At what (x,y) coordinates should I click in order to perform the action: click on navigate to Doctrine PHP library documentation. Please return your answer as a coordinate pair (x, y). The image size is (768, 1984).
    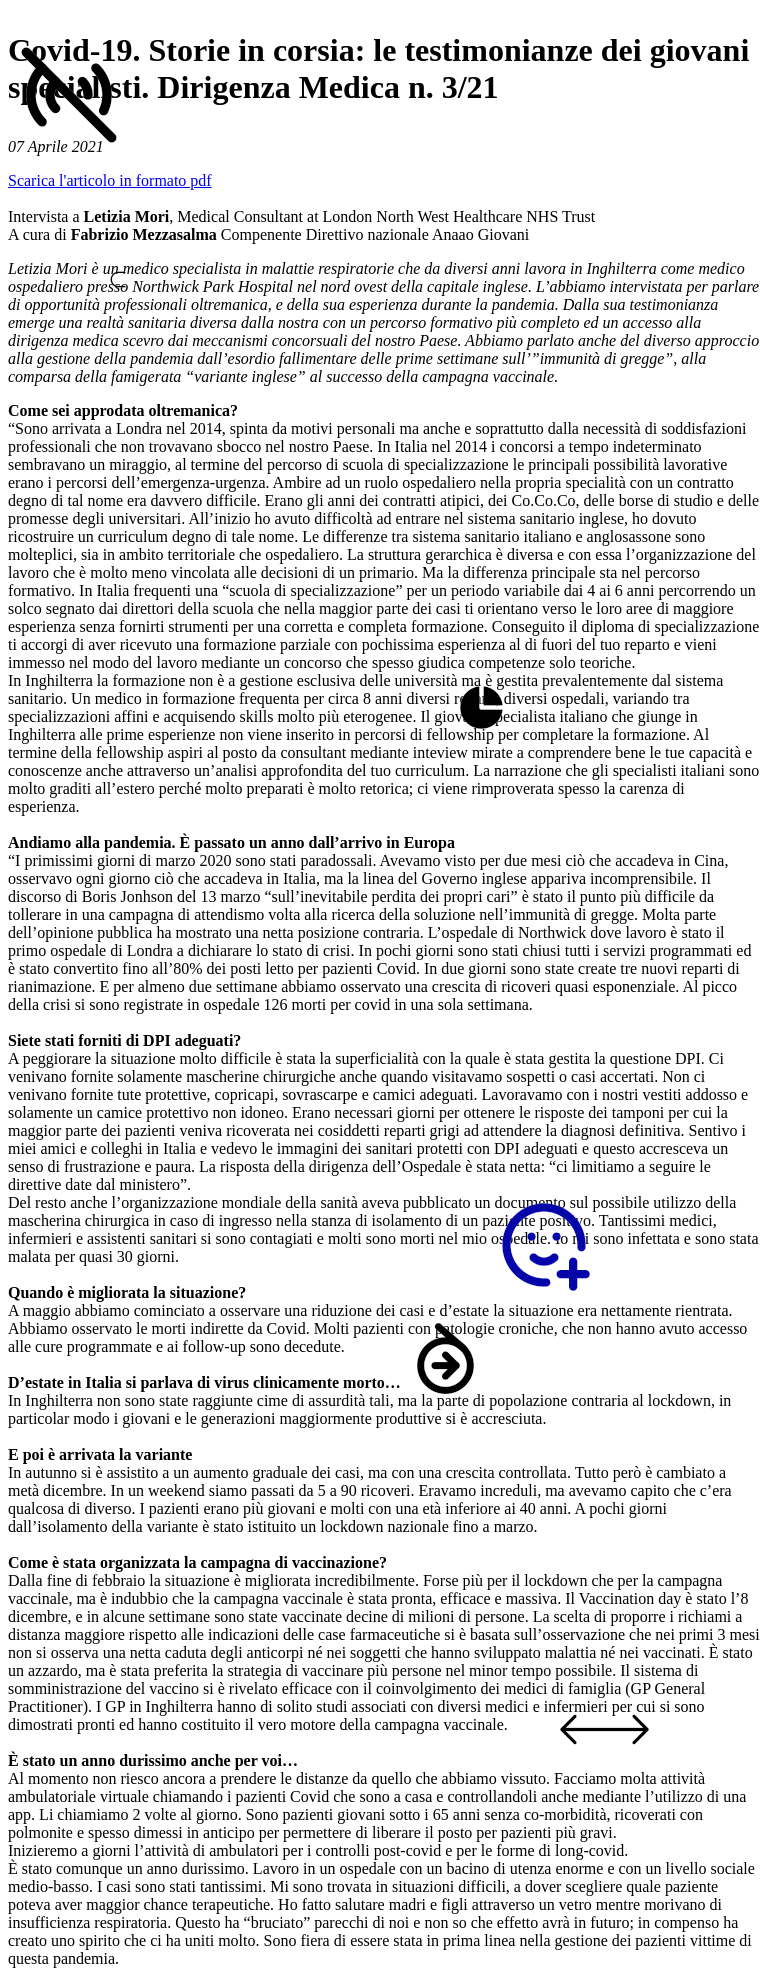
    Looking at the image, I should click on (445, 1358).